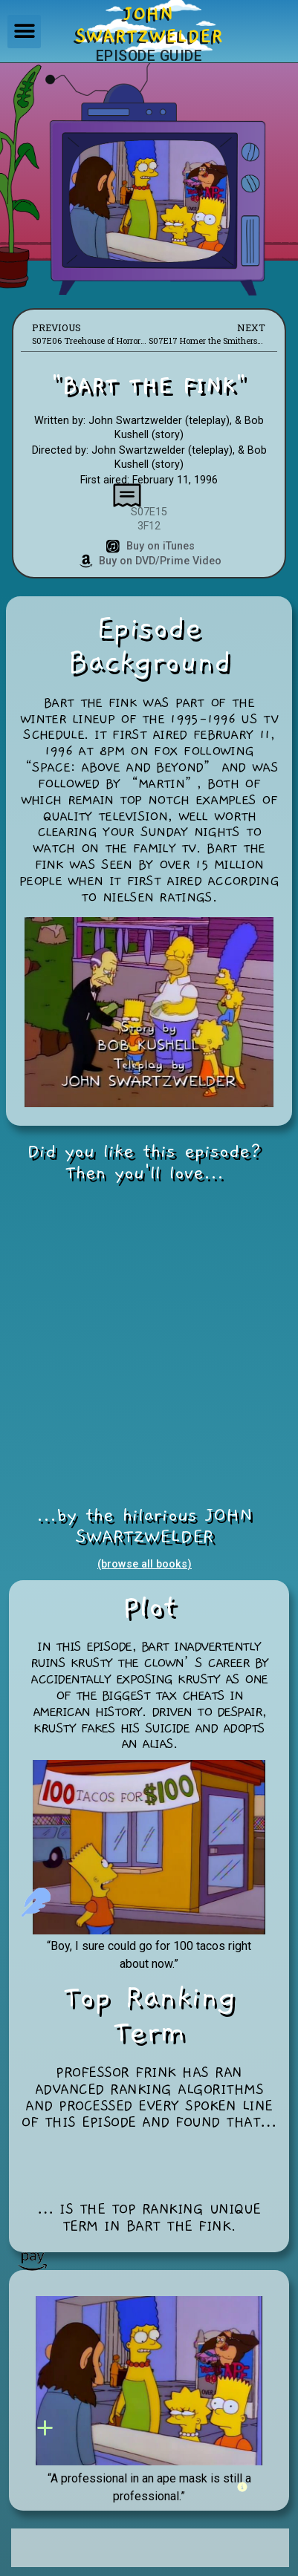 This screenshot has width=298, height=2576. What do you see at coordinates (127, 495) in the screenshot?
I see `view purchase receipt or transaction details` at bounding box center [127, 495].